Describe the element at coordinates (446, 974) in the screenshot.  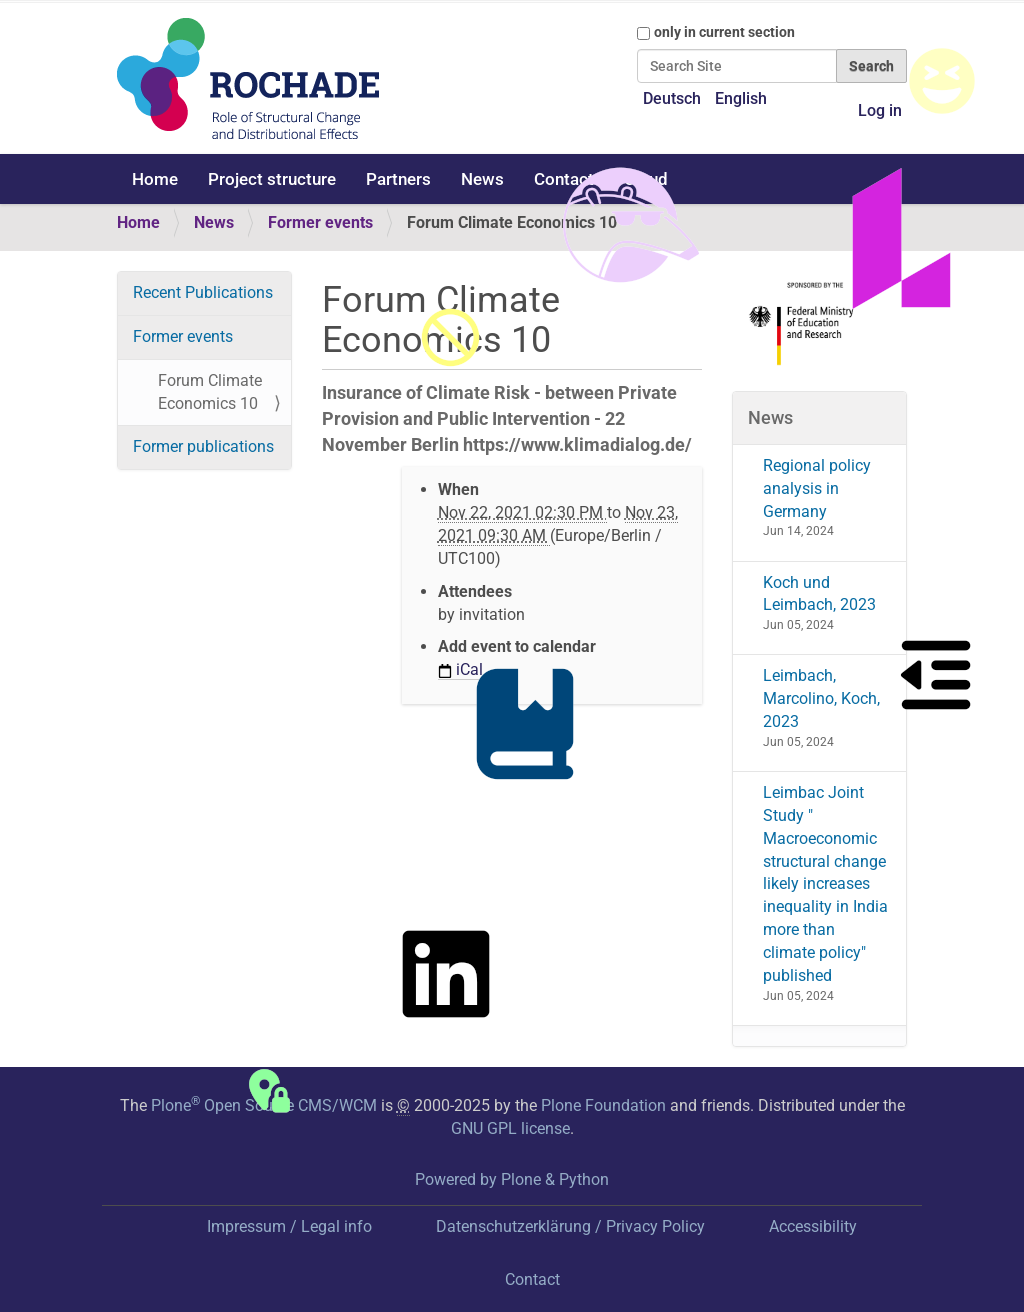
I see `open LinkedIn app or website` at that location.